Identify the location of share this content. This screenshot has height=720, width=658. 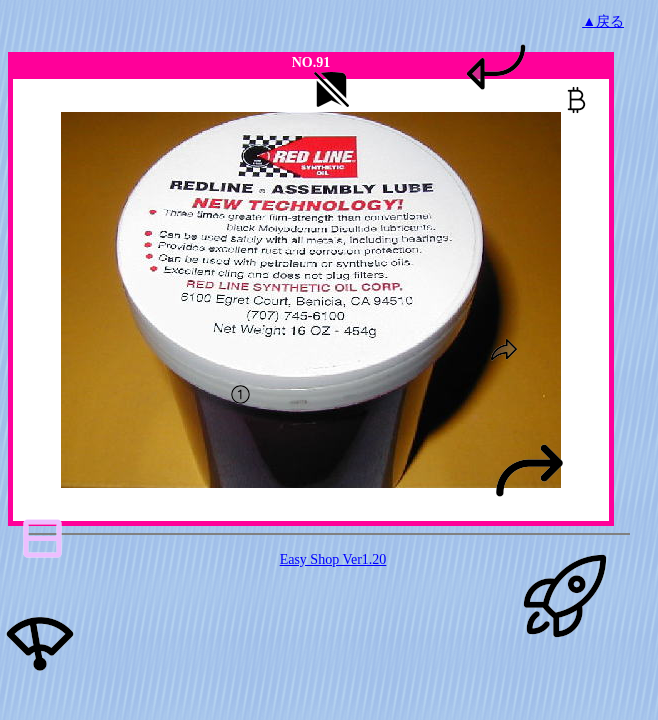
(504, 351).